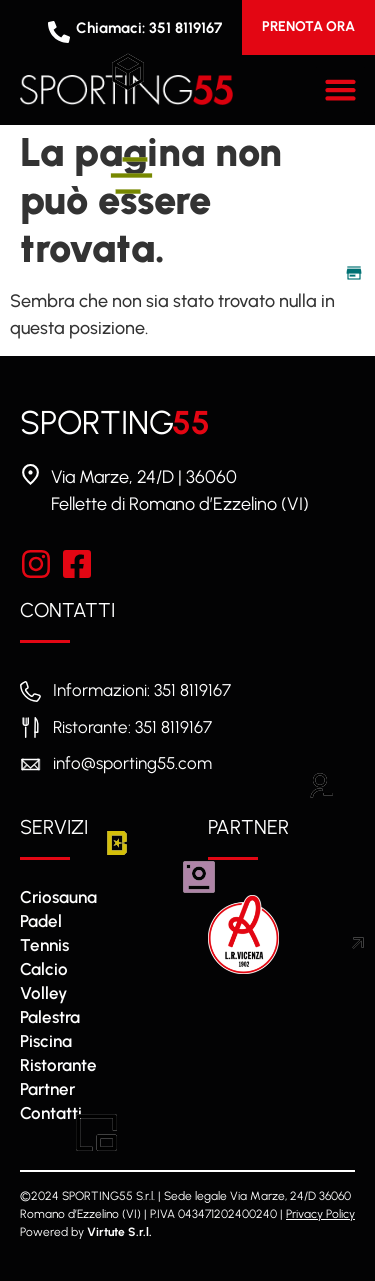 The width and height of the screenshot is (375, 1281). What do you see at coordinates (320, 786) in the screenshot?
I see `remove a user or contact` at bounding box center [320, 786].